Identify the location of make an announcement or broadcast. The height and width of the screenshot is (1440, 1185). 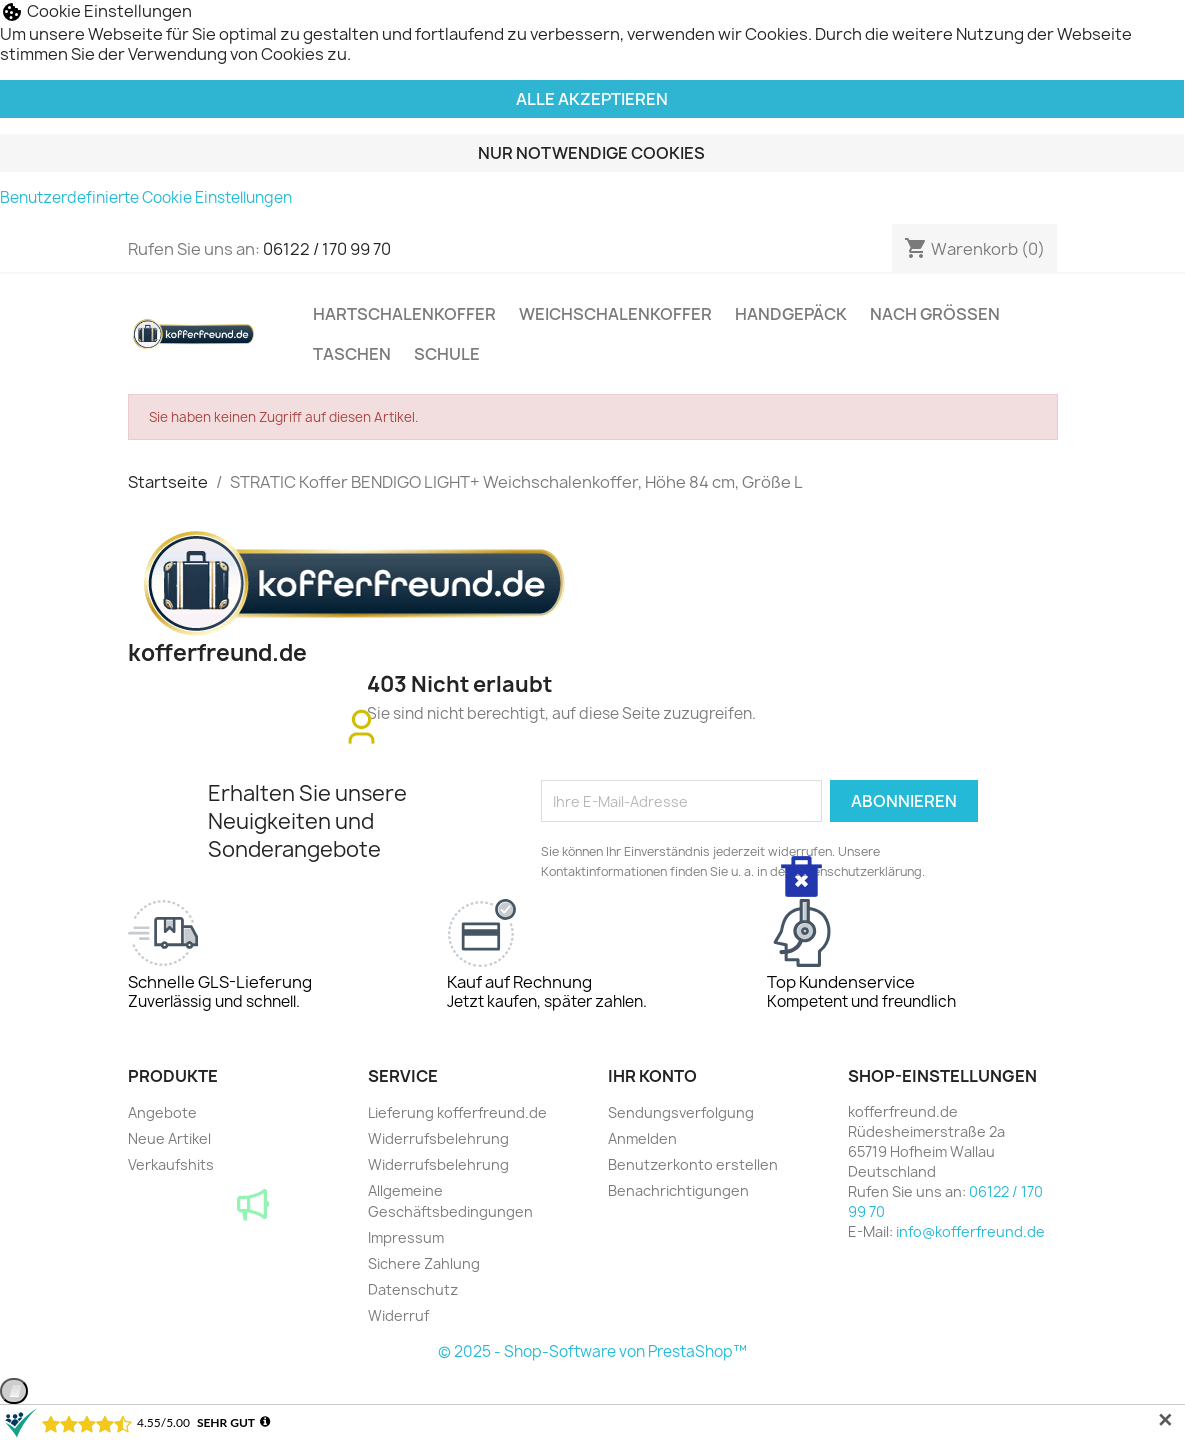
(252, 1204).